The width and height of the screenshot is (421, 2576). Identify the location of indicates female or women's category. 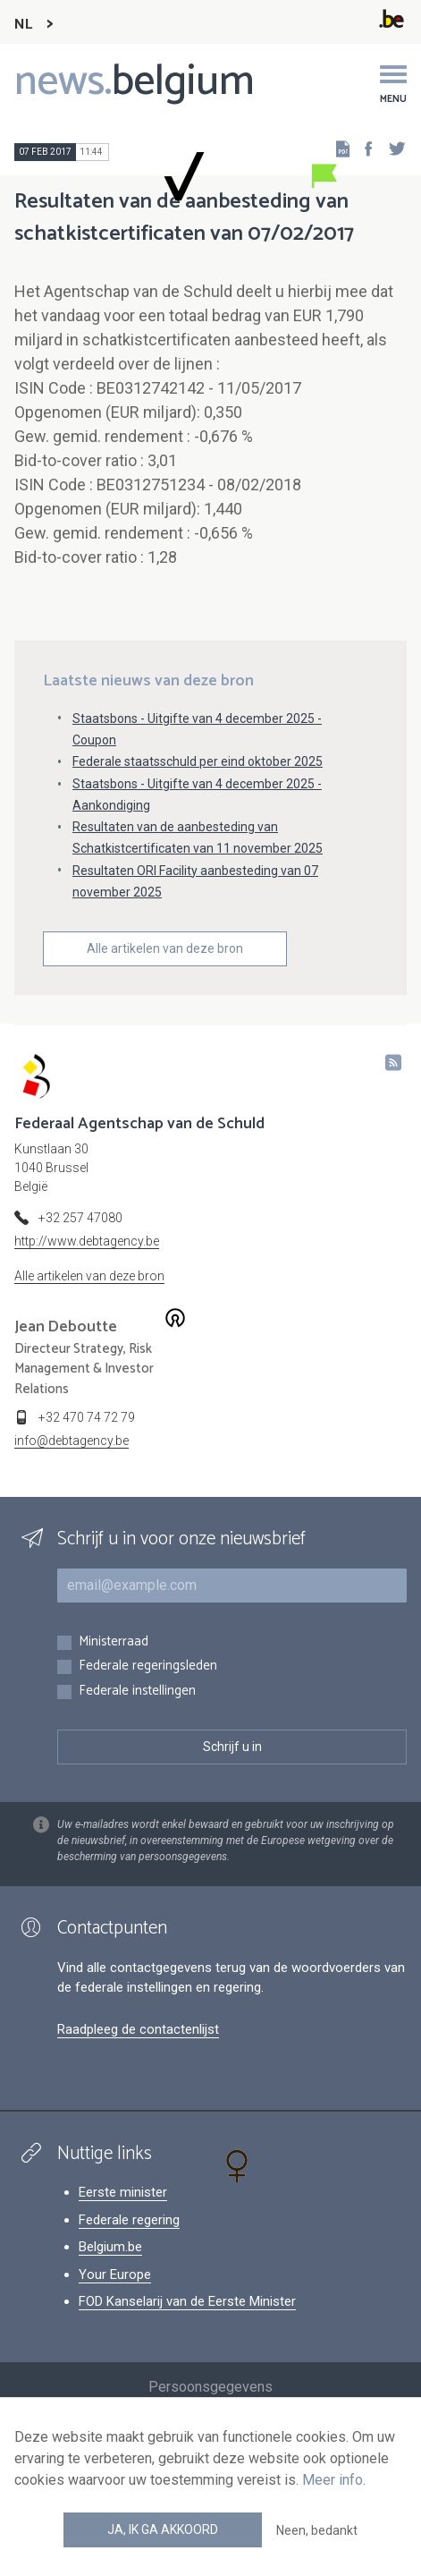
(237, 2165).